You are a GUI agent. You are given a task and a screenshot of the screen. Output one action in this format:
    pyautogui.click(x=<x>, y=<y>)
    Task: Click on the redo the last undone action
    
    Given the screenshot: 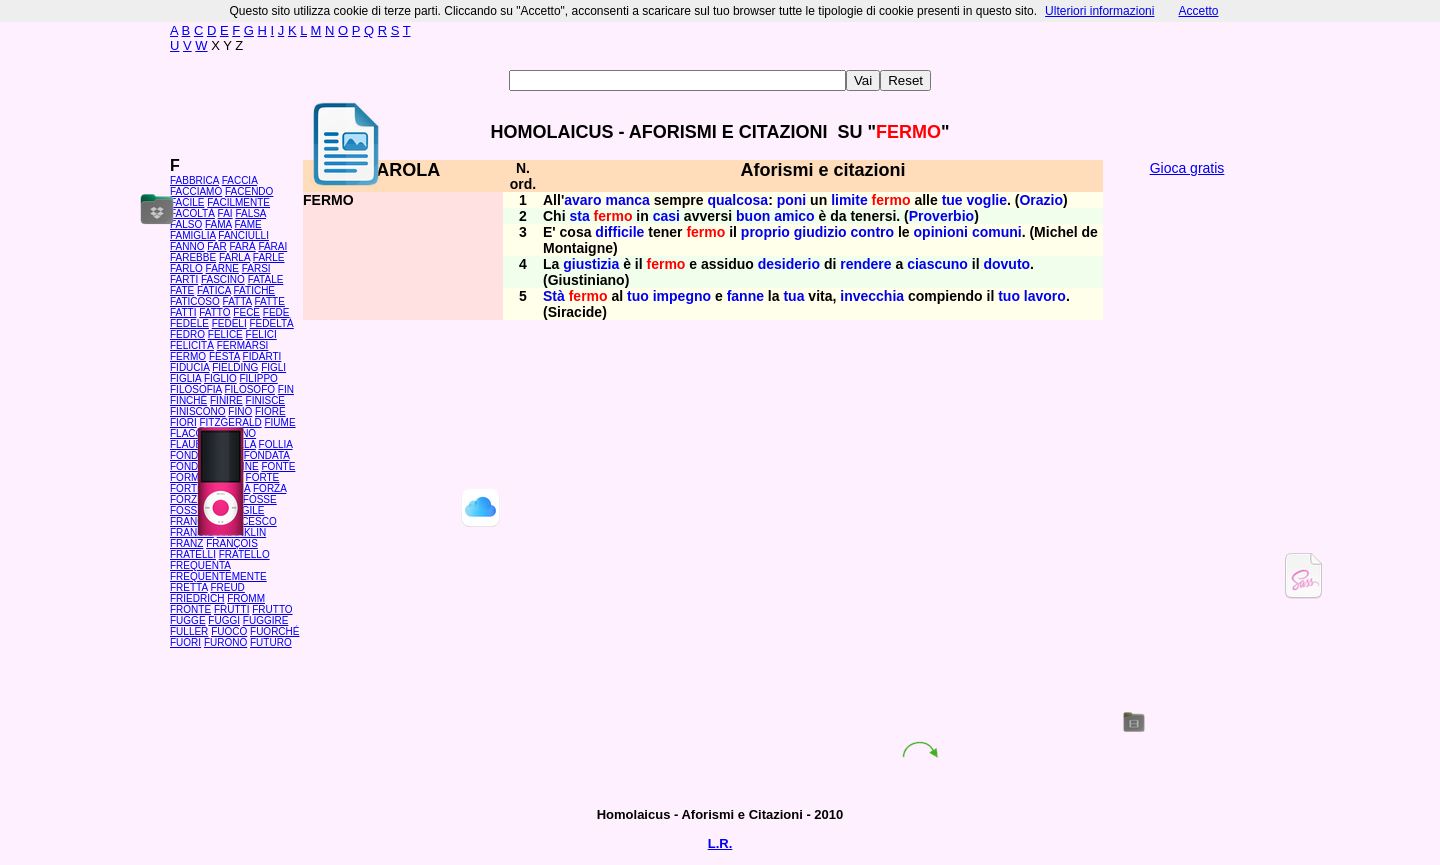 What is the action you would take?
    pyautogui.click(x=920, y=749)
    